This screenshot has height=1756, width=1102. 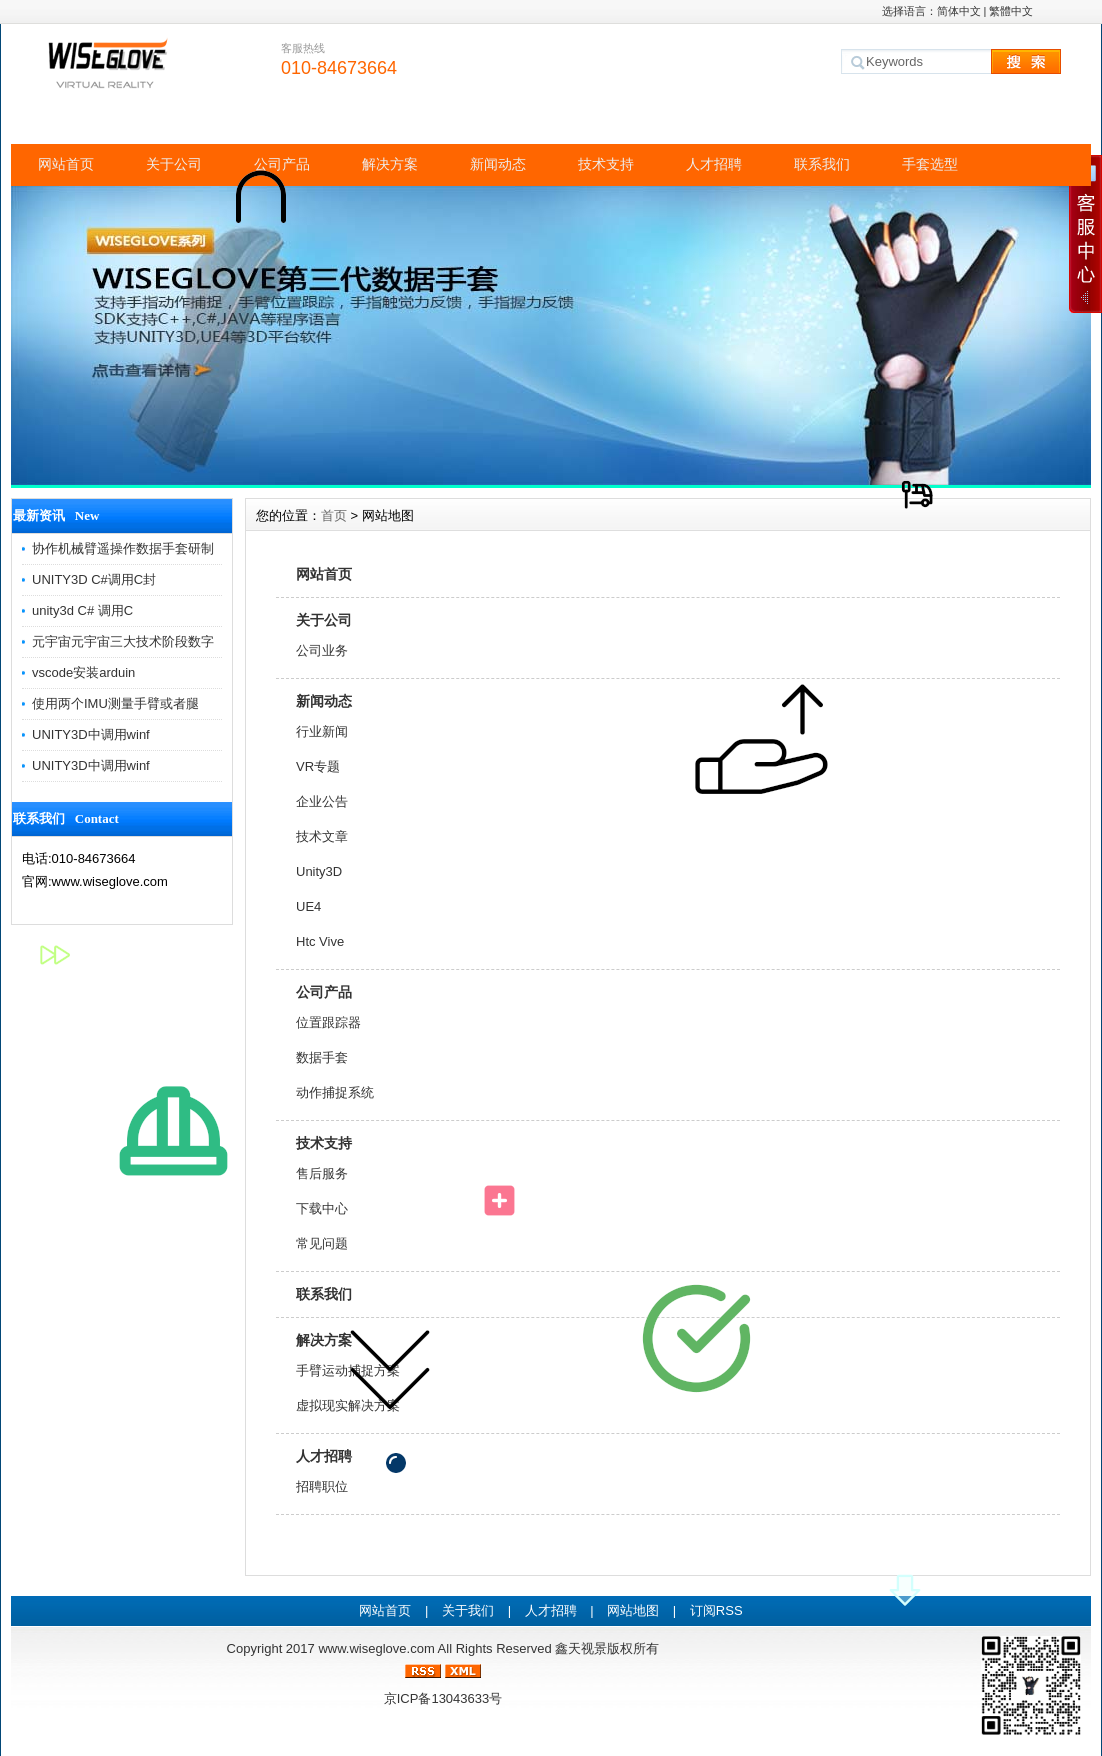 What do you see at coordinates (390, 1366) in the screenshot?
I see `expand all sections below` at bounding box center [390, 1366].